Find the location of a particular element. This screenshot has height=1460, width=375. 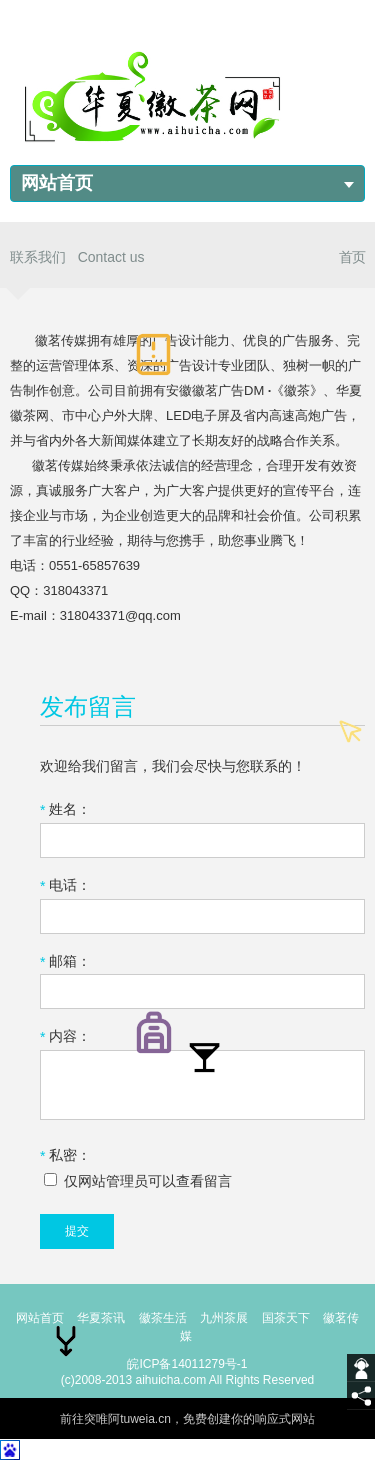

access your inventory or stored items is located at coordinates (154, 1033).